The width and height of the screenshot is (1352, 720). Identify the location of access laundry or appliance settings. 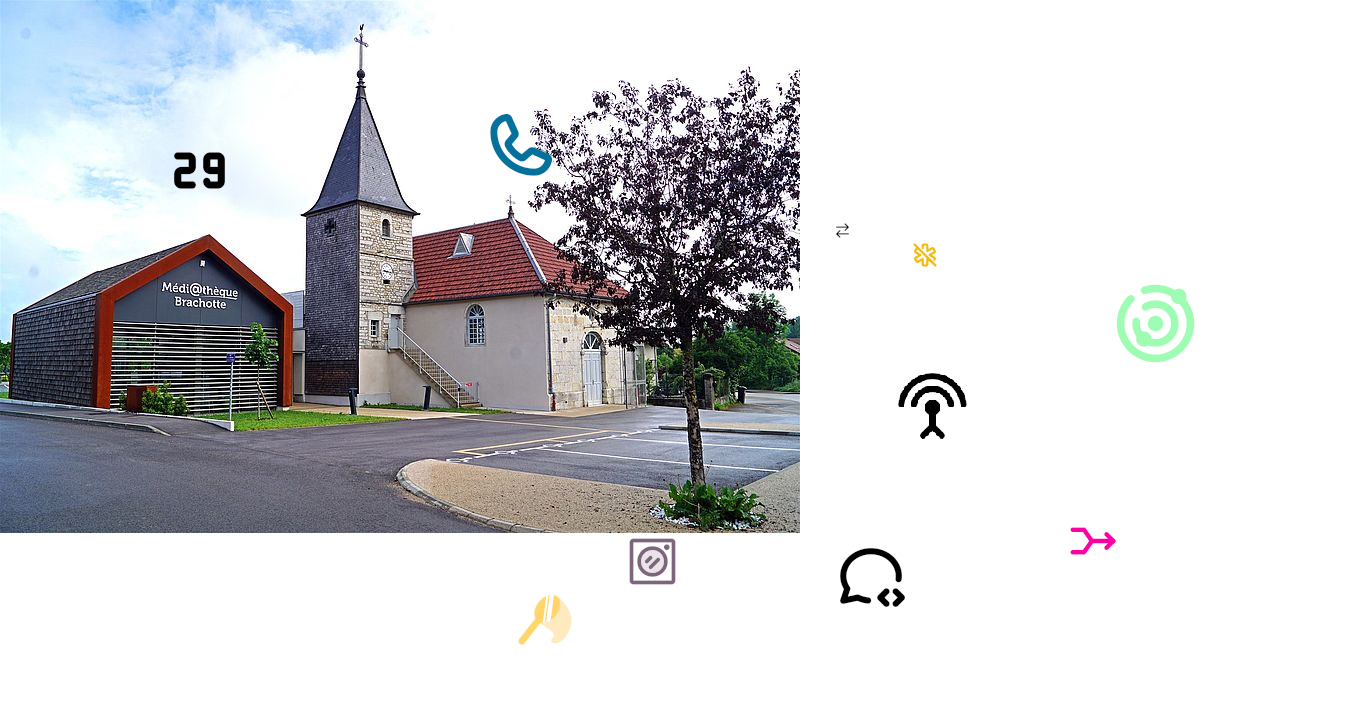
(652, 561).